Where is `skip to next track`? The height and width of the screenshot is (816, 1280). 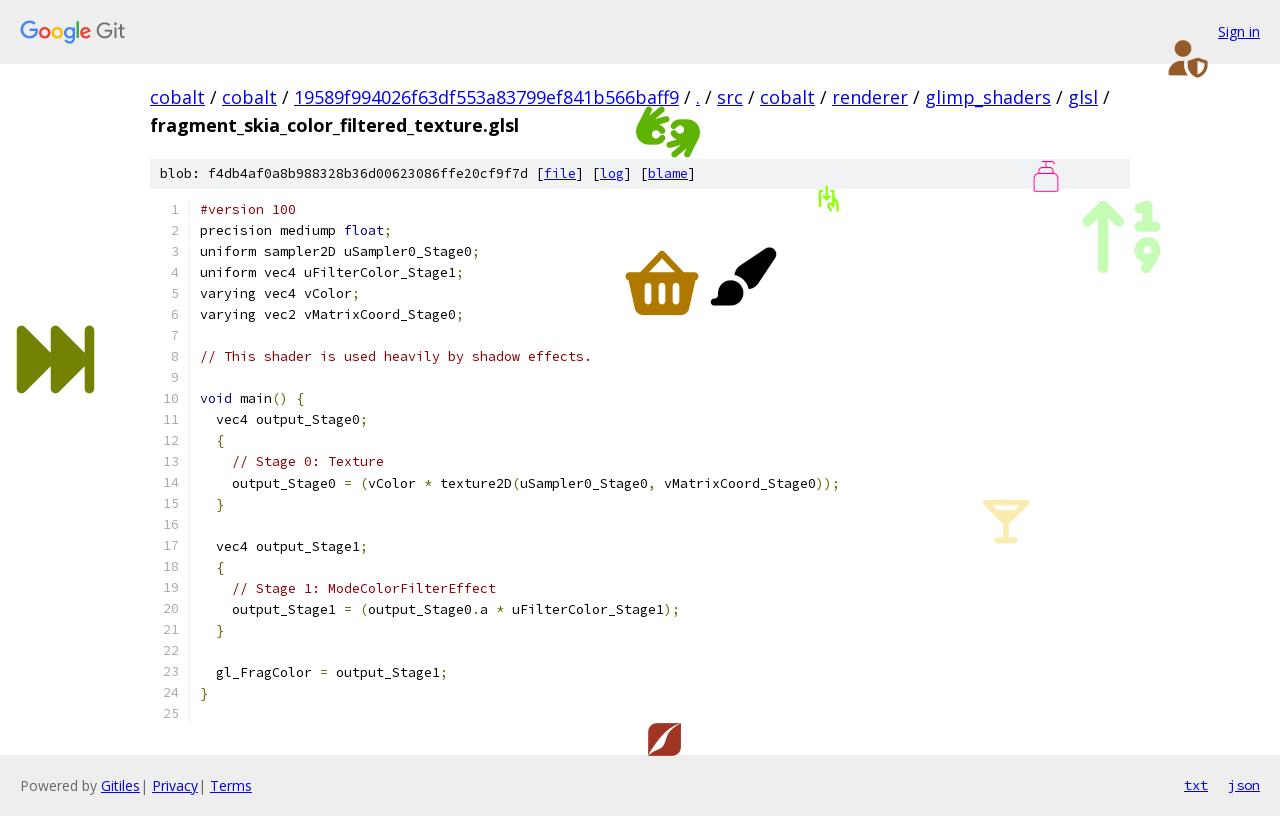
skip to next track is located at coordinates (55, 359).